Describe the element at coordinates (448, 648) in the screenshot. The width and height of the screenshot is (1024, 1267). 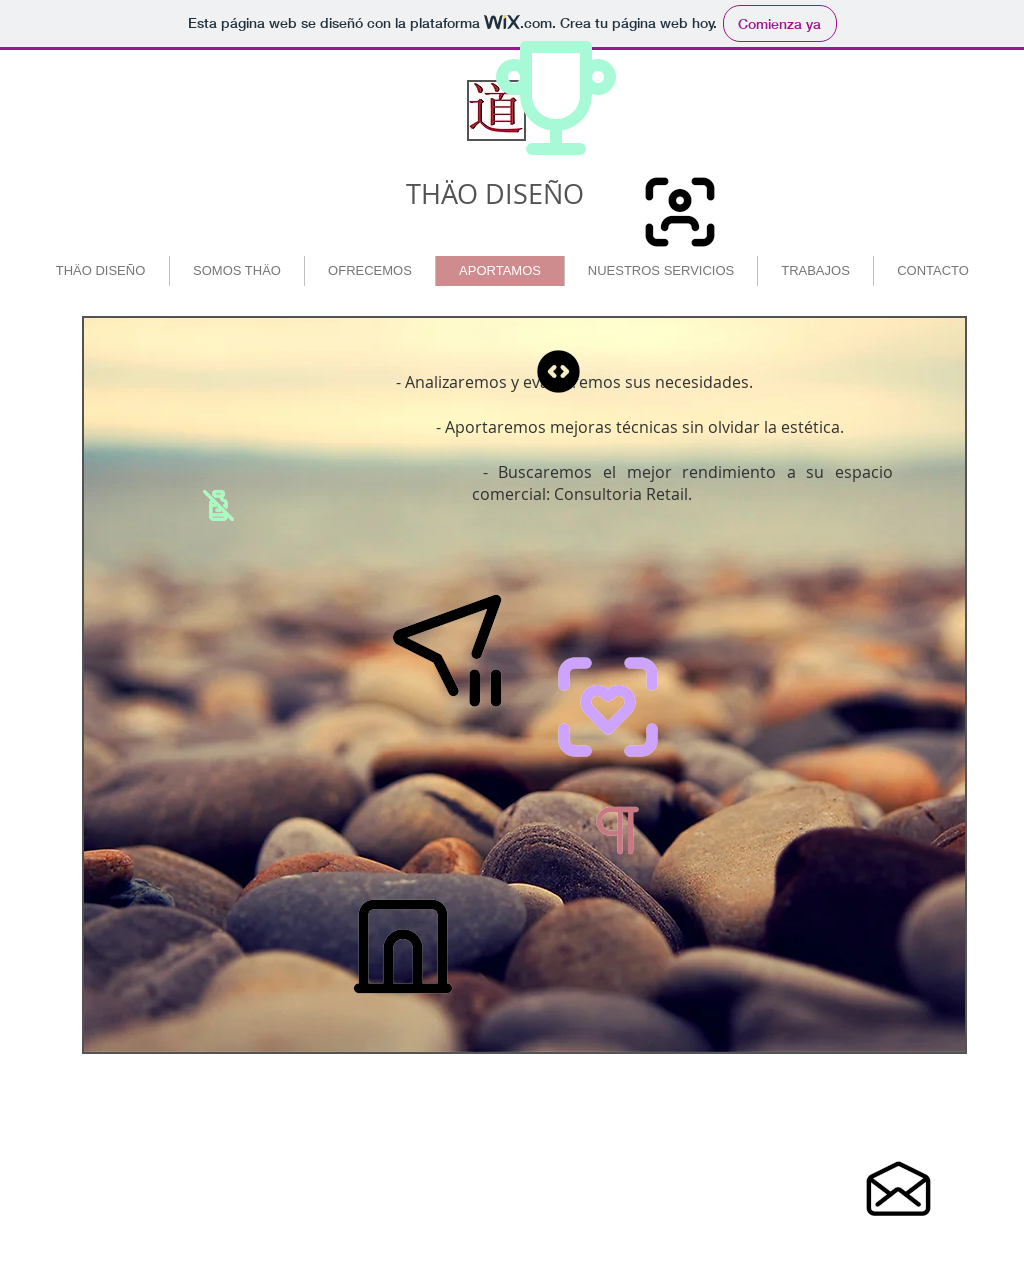
I see `pause location sharing` at that location.